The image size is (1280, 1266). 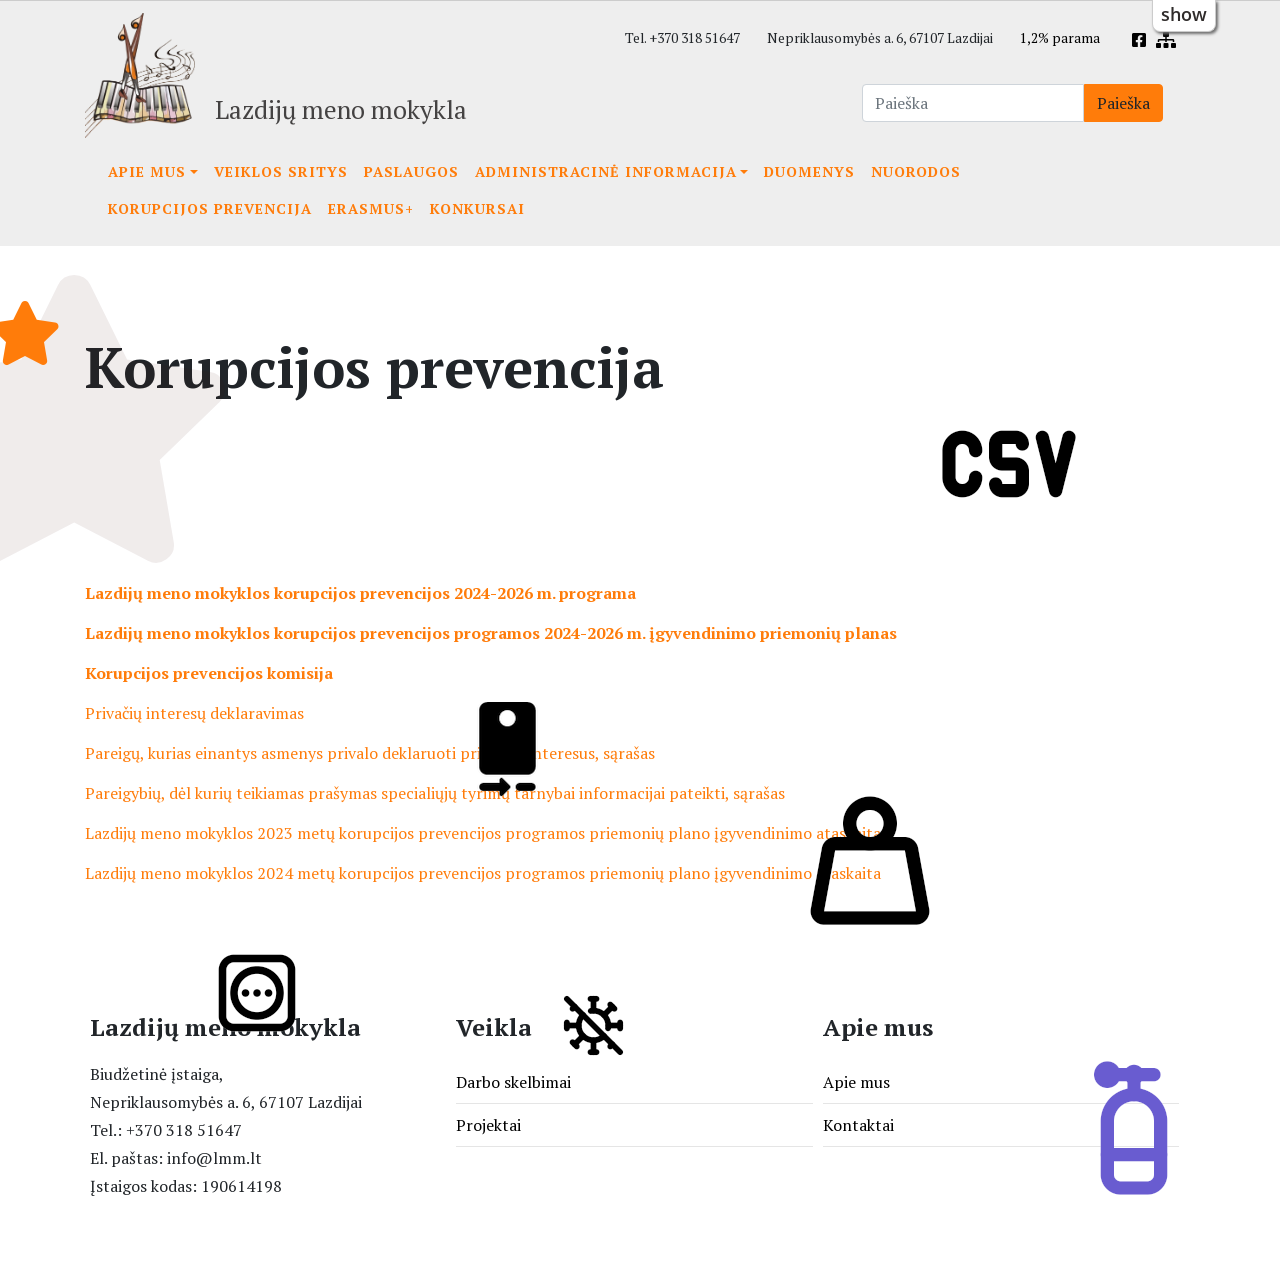 I want to click on virus protection enabled or threat neutralized, so click(x=593, y=1025).